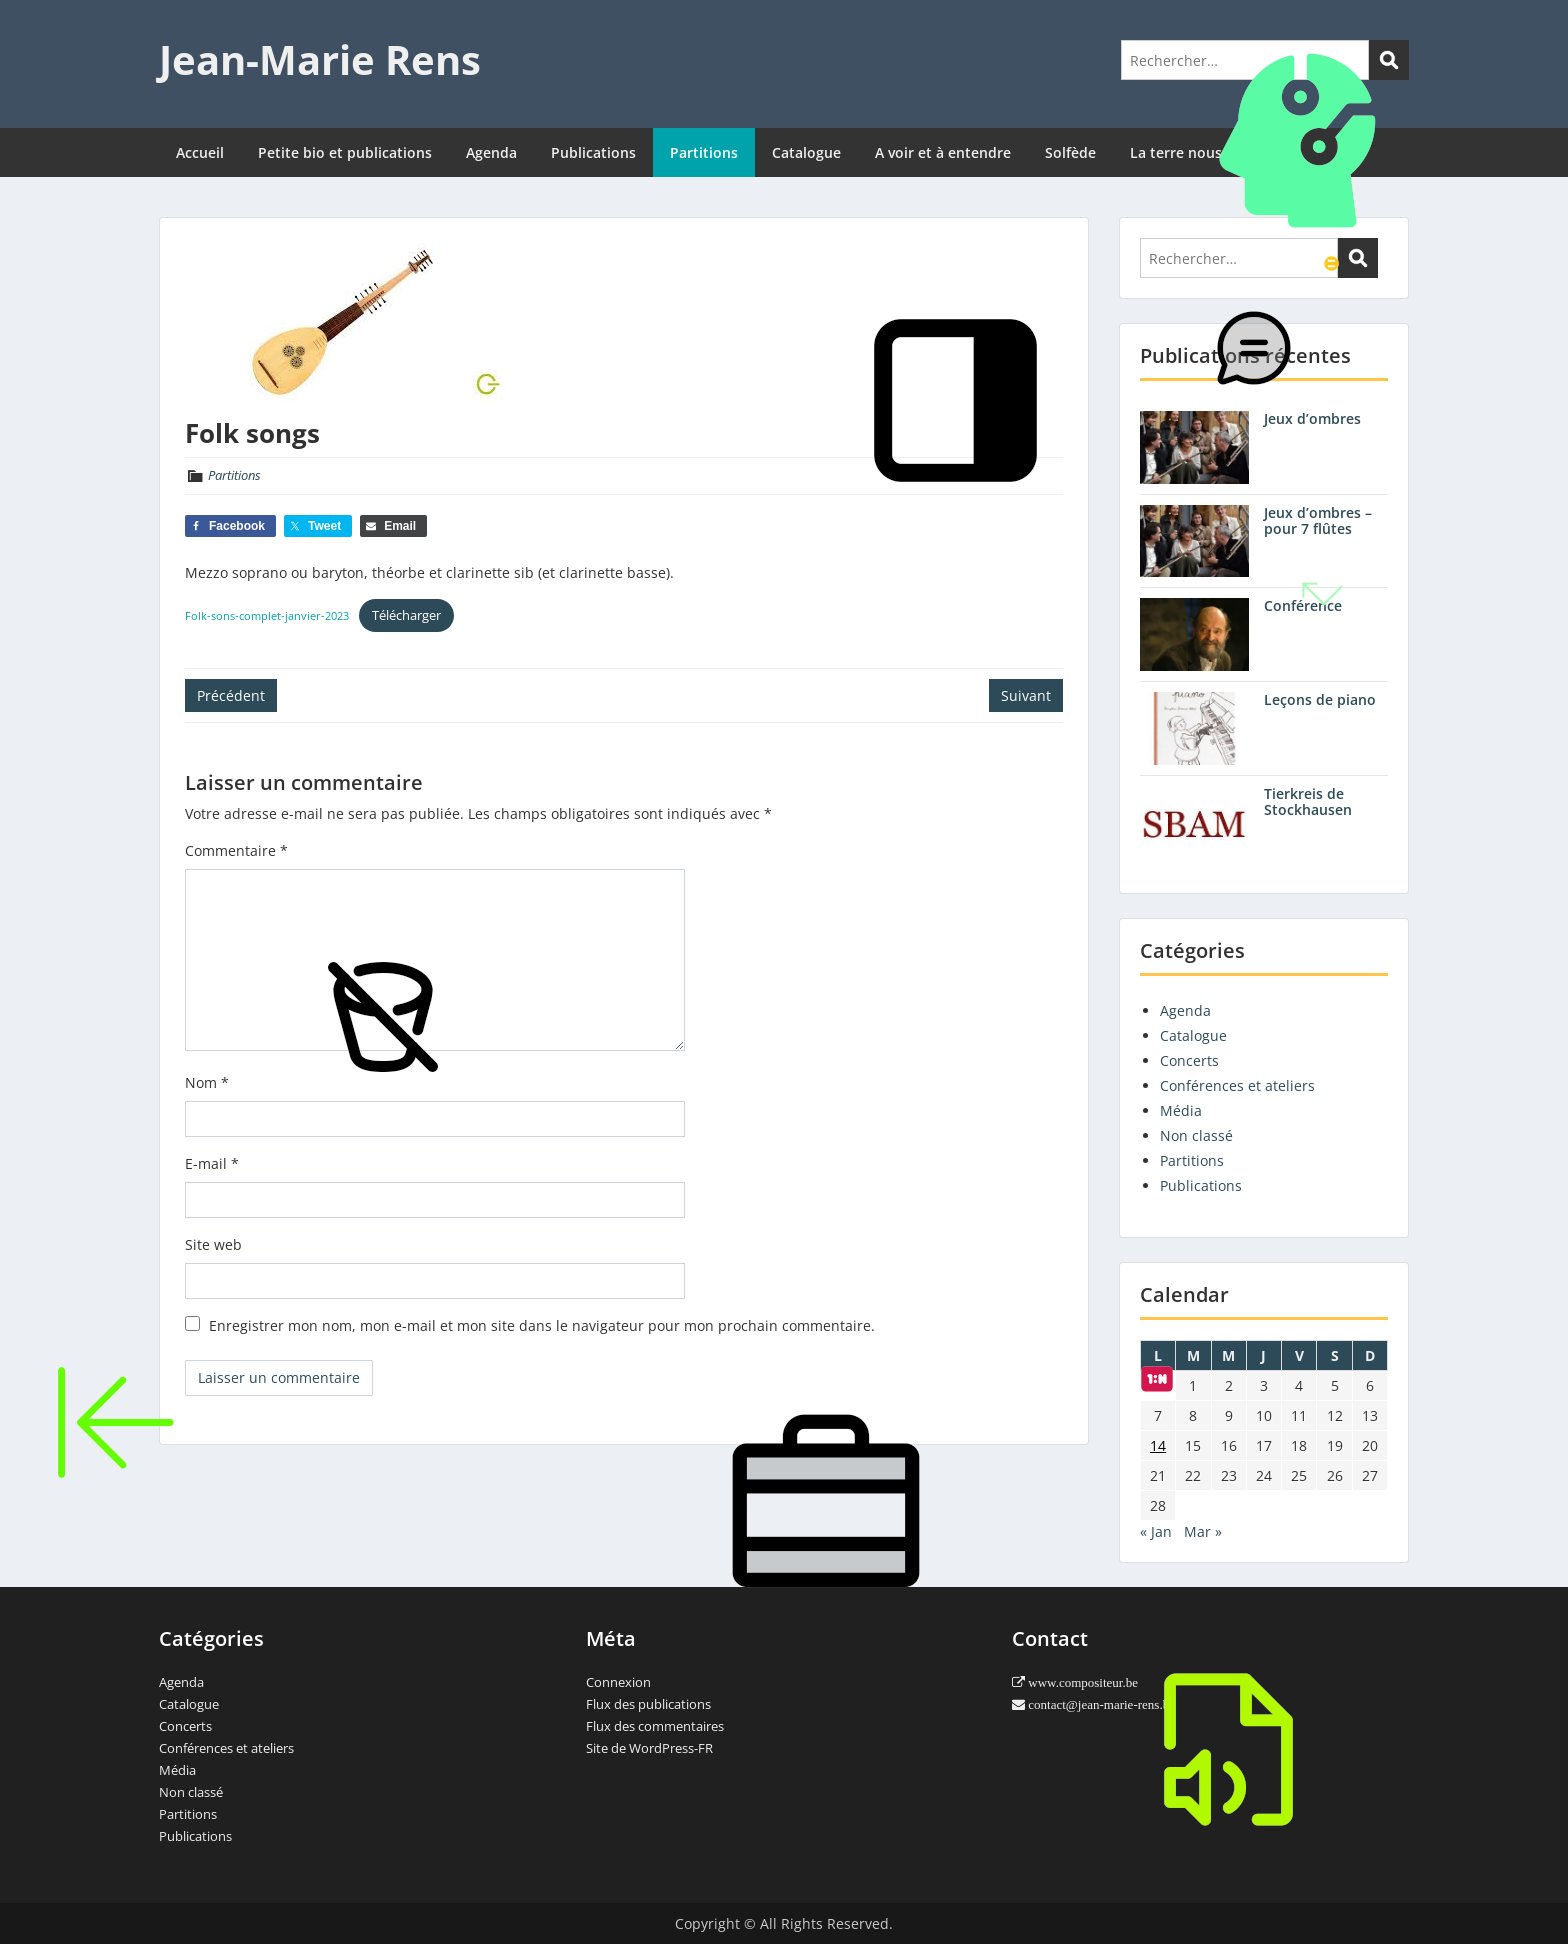  Describe the element at coordinates (1300, 140) in the screenshot. I see `access AI or machine learning features` at that location.